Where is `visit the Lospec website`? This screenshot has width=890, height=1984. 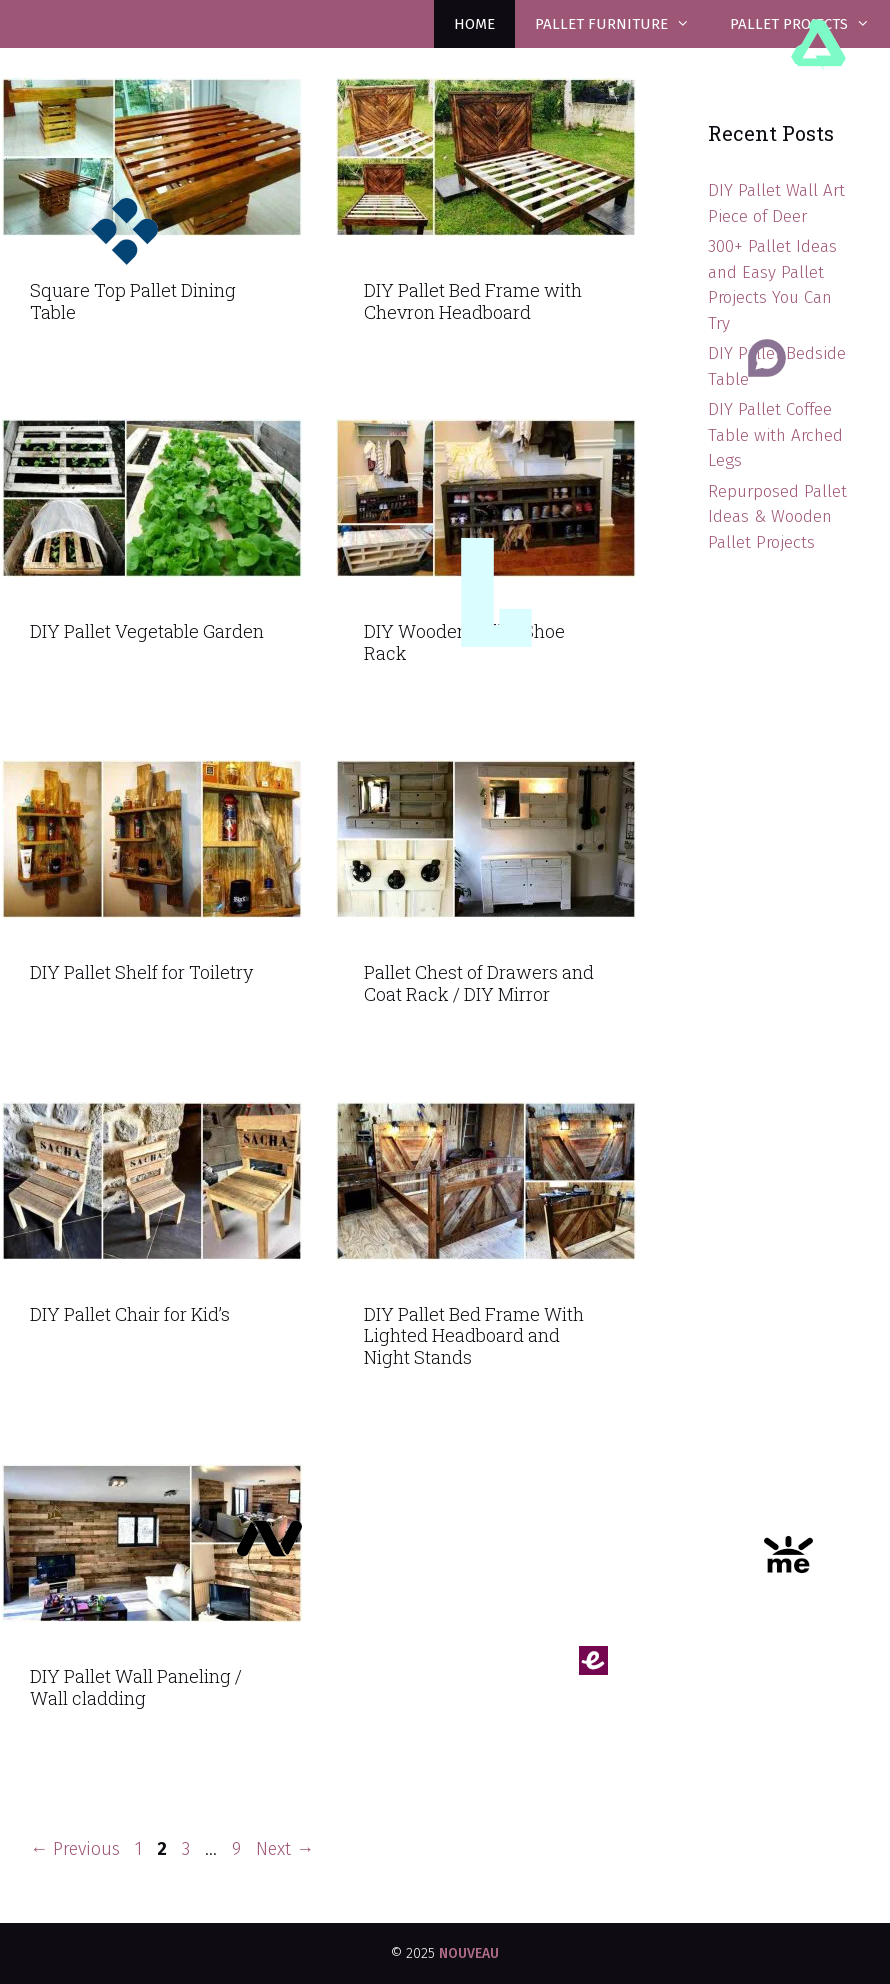
visit the Lospec website is located at coordinates (496, 592).